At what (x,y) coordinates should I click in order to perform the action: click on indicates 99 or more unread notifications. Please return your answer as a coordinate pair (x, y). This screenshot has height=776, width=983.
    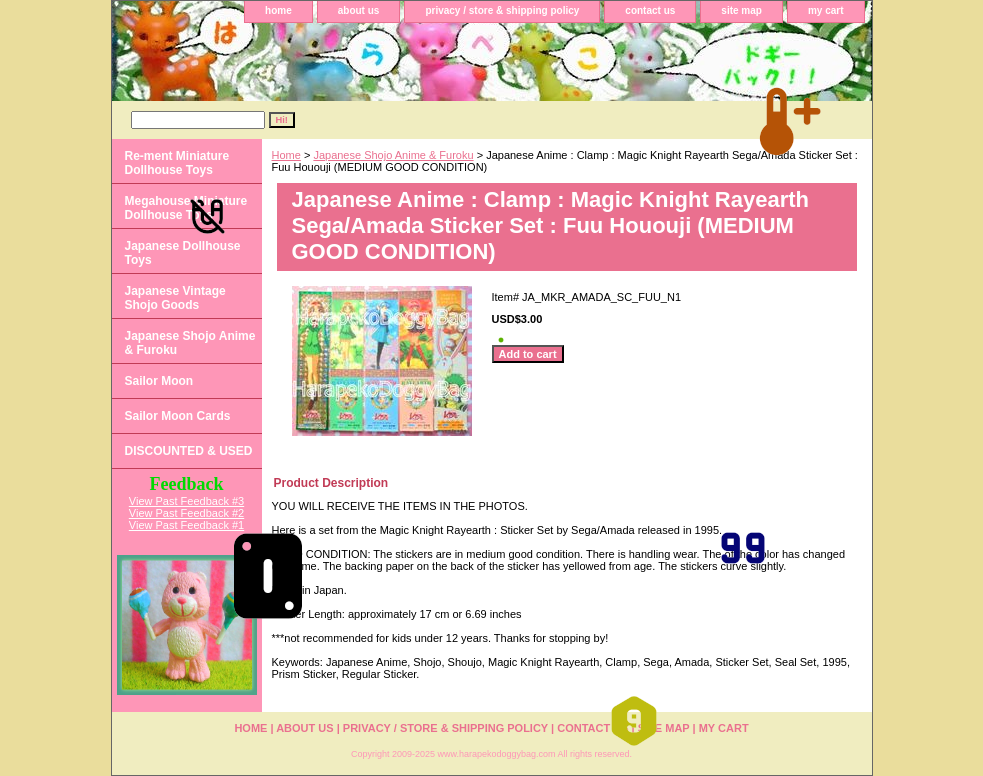
    Looking at the image, I should click on (743, 548).